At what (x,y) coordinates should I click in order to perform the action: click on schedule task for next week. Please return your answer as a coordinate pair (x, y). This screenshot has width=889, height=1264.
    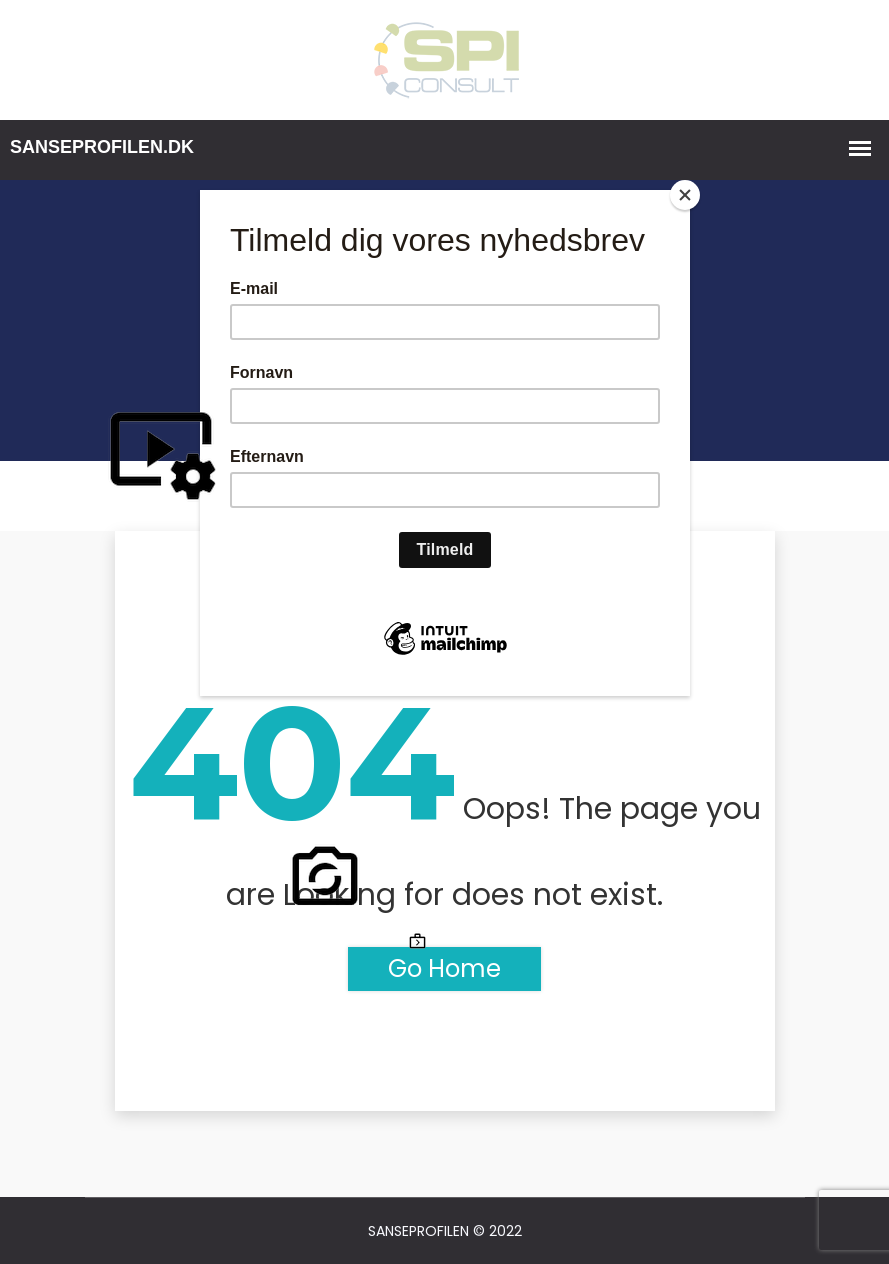
    Looking at the image, I should click on (417, 940).